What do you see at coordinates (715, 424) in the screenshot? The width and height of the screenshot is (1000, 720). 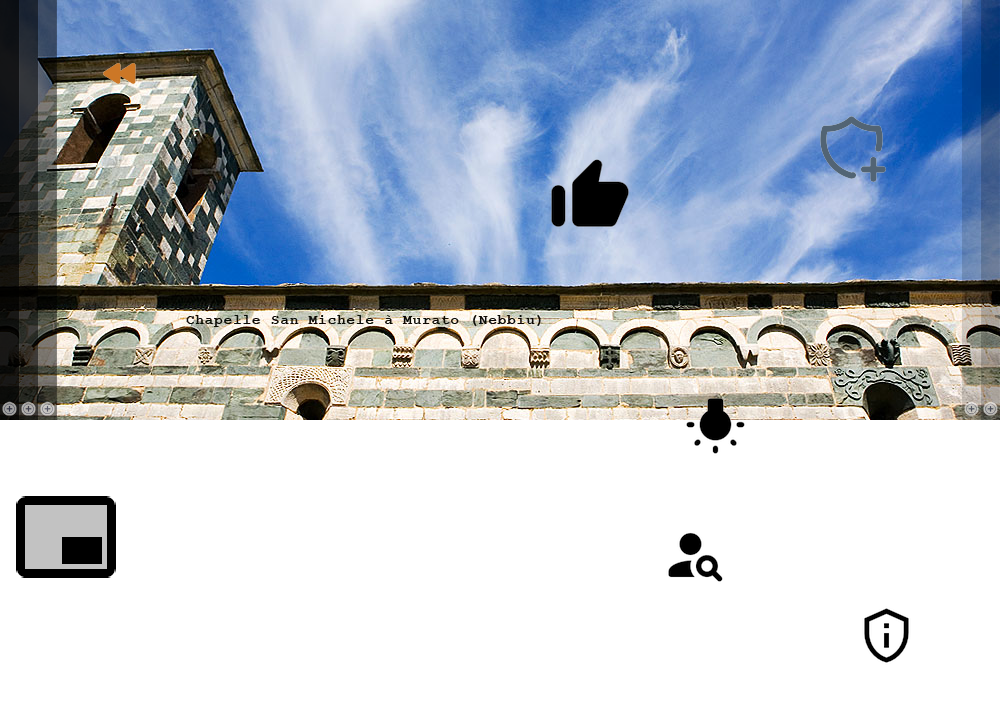 I see `adjust incandescent light settings` at bounding box center [715, 424].